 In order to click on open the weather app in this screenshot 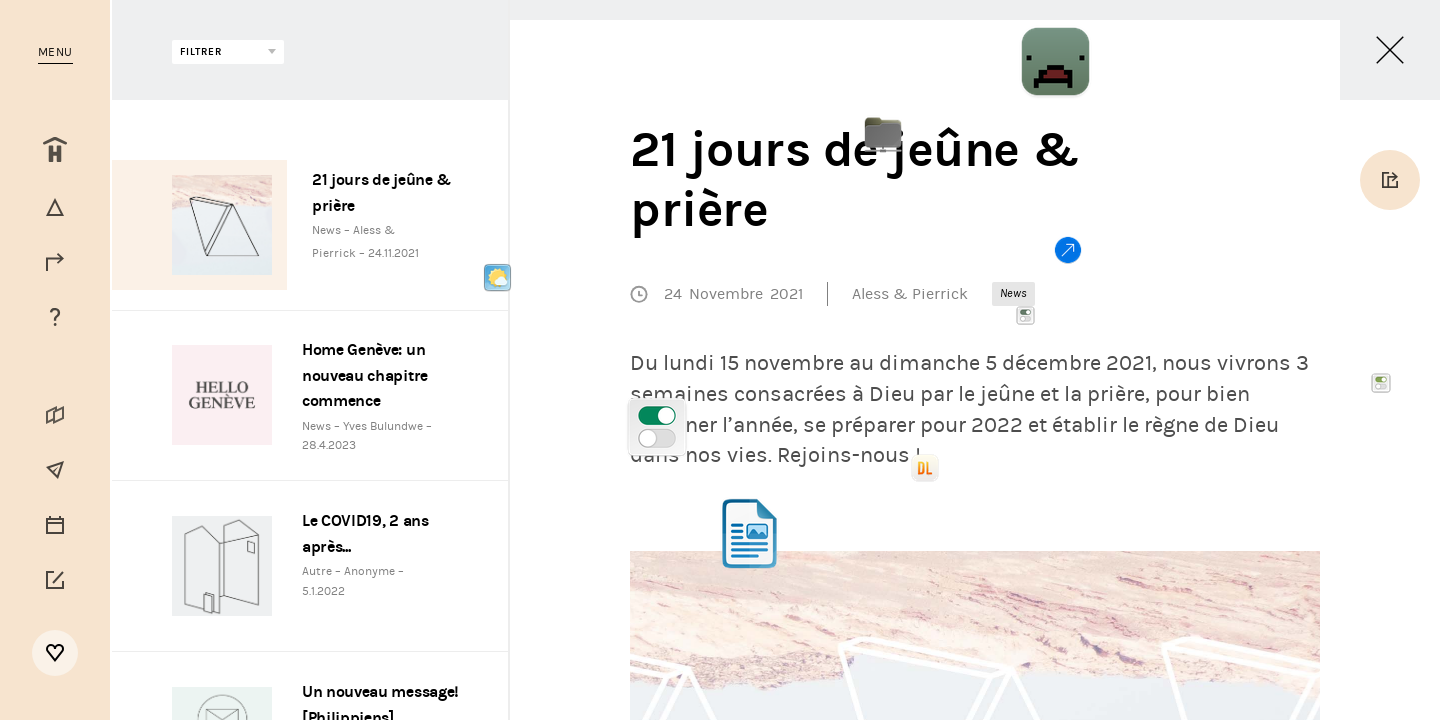, I will do `click(497, 277)`.